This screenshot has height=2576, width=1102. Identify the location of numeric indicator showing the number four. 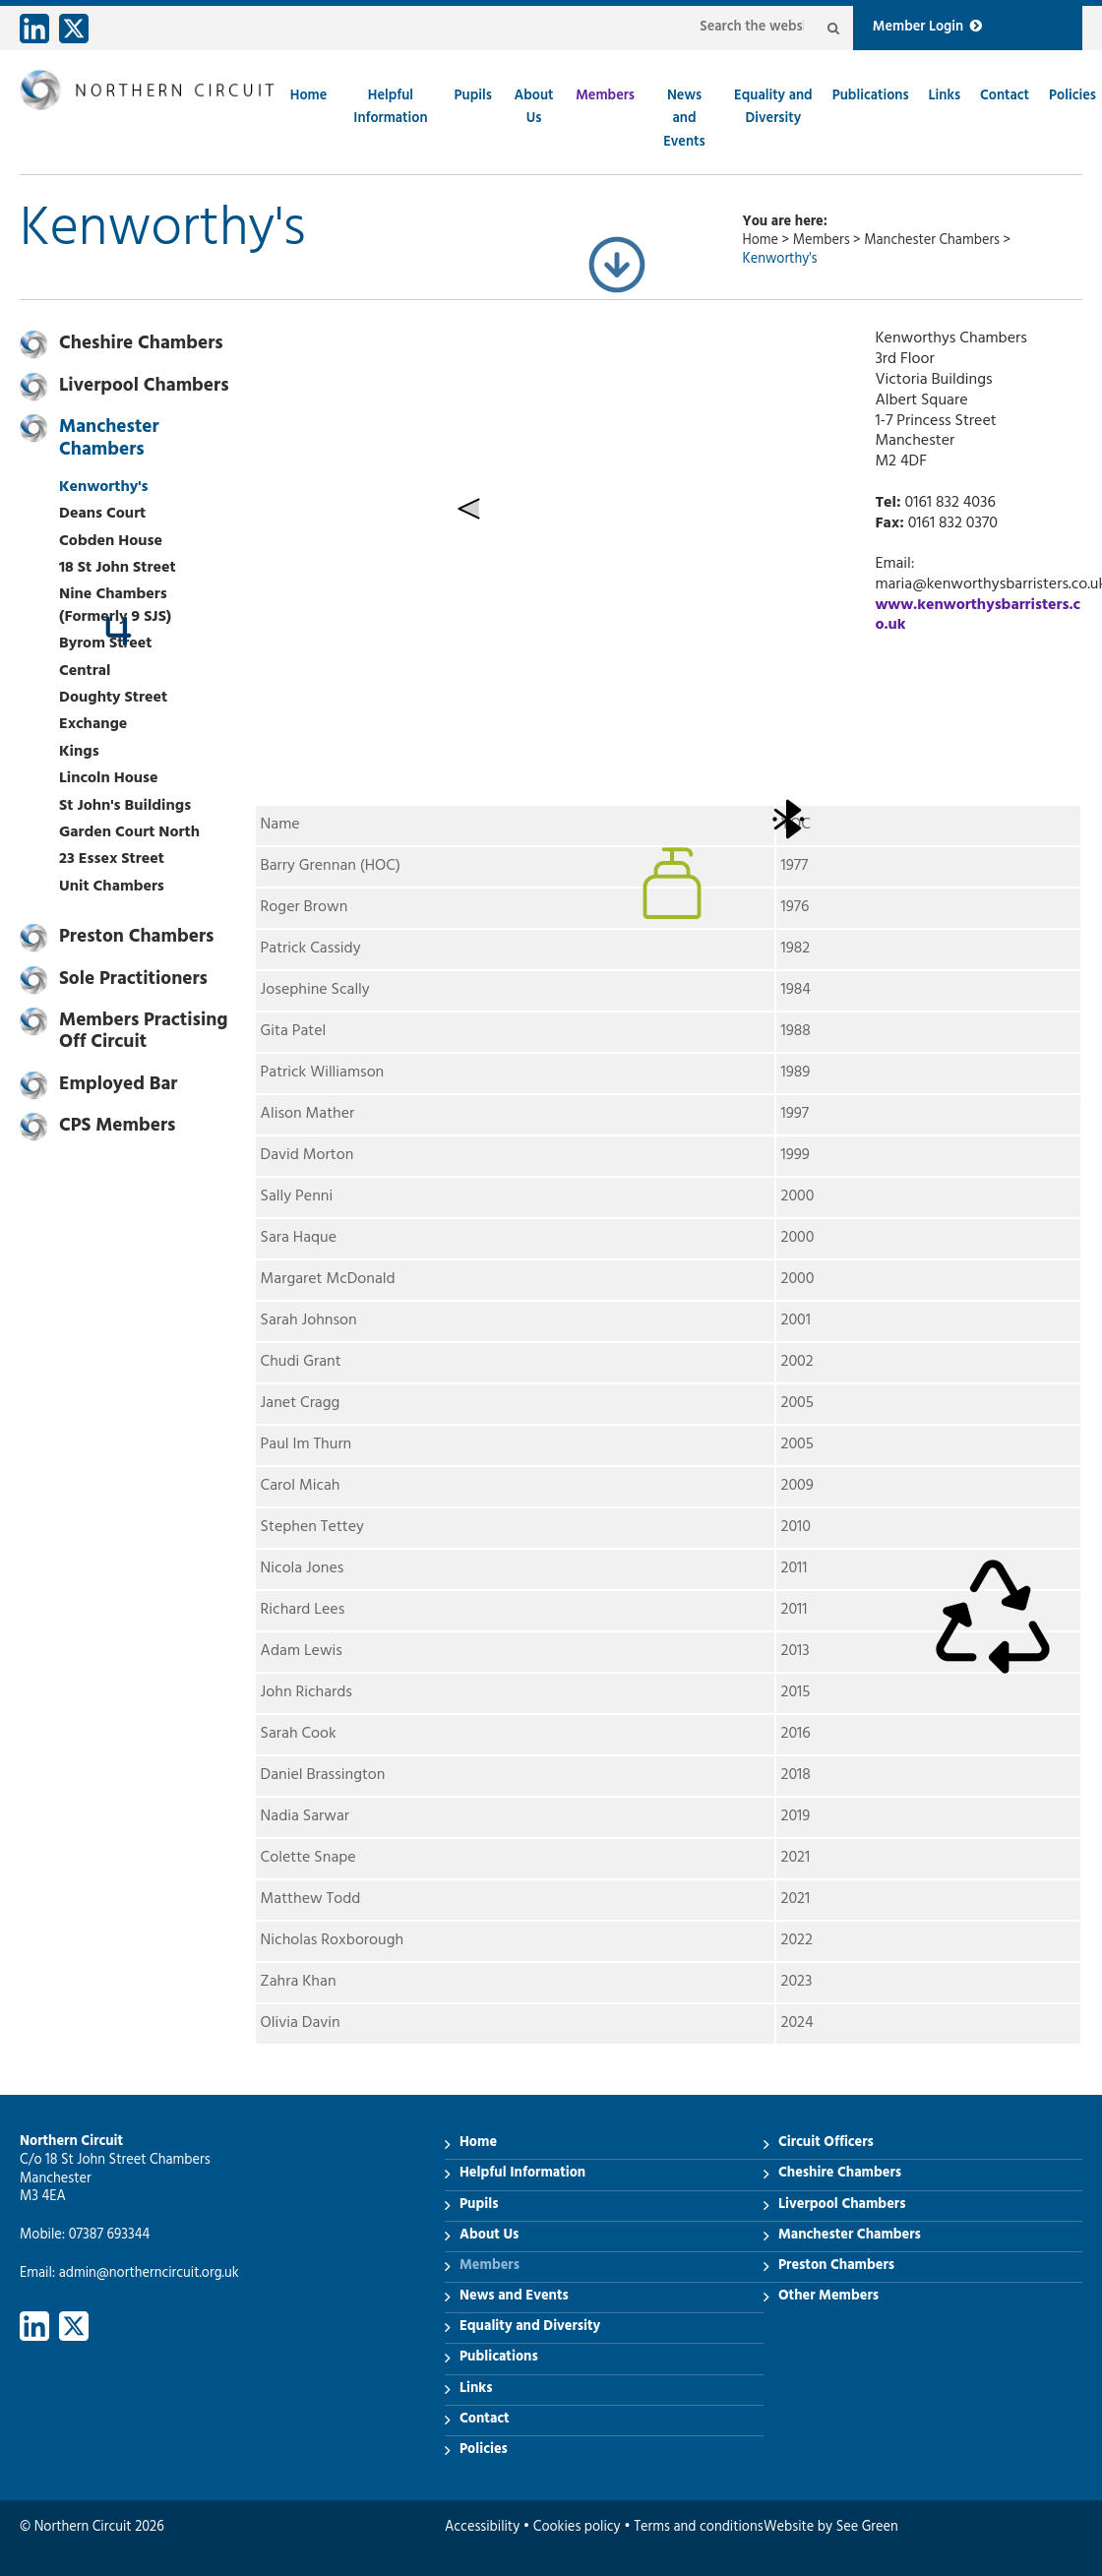
(118, 631).